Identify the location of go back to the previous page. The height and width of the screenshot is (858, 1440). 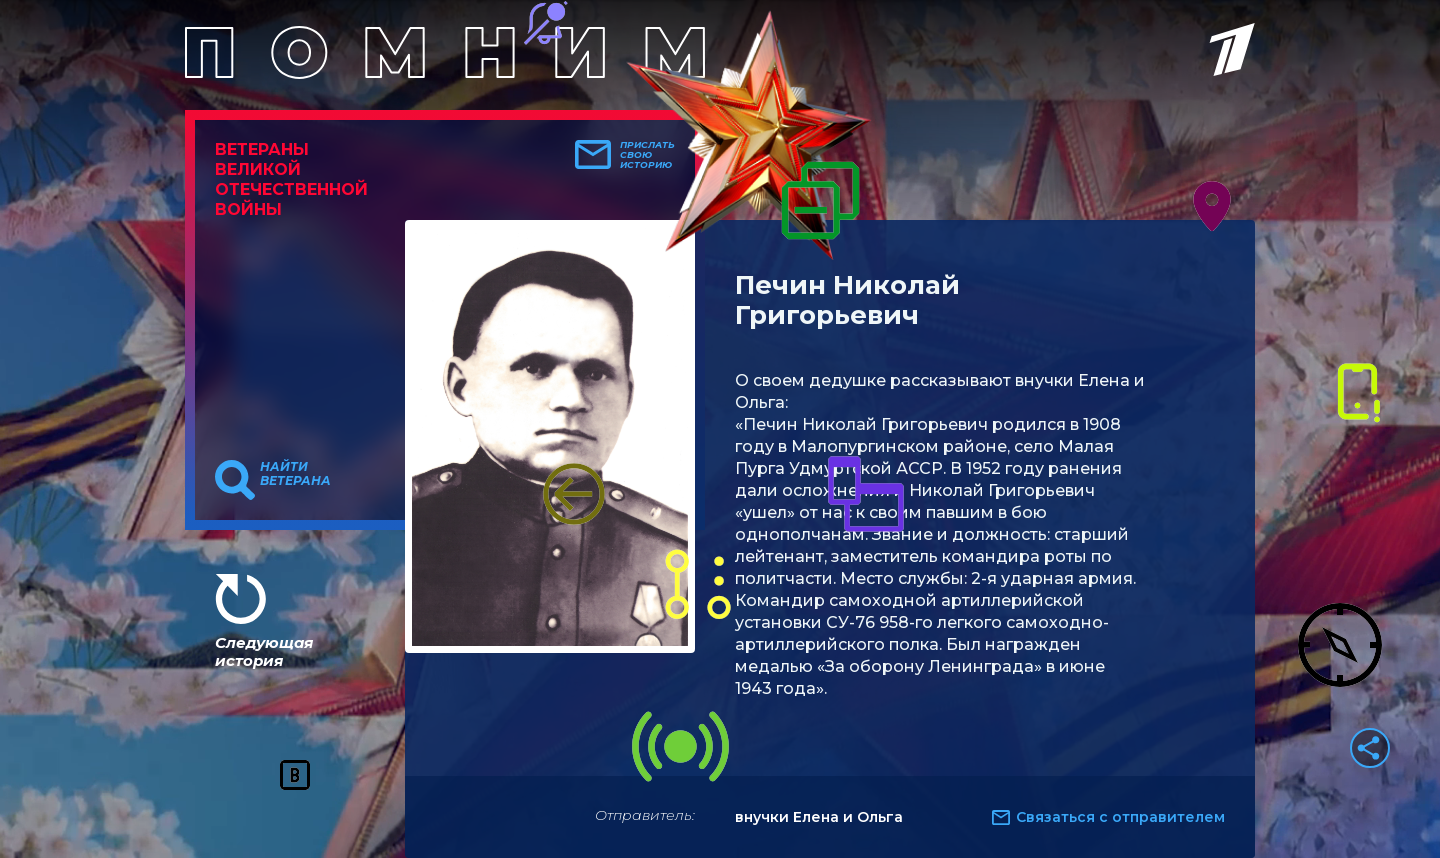
(574, 494).